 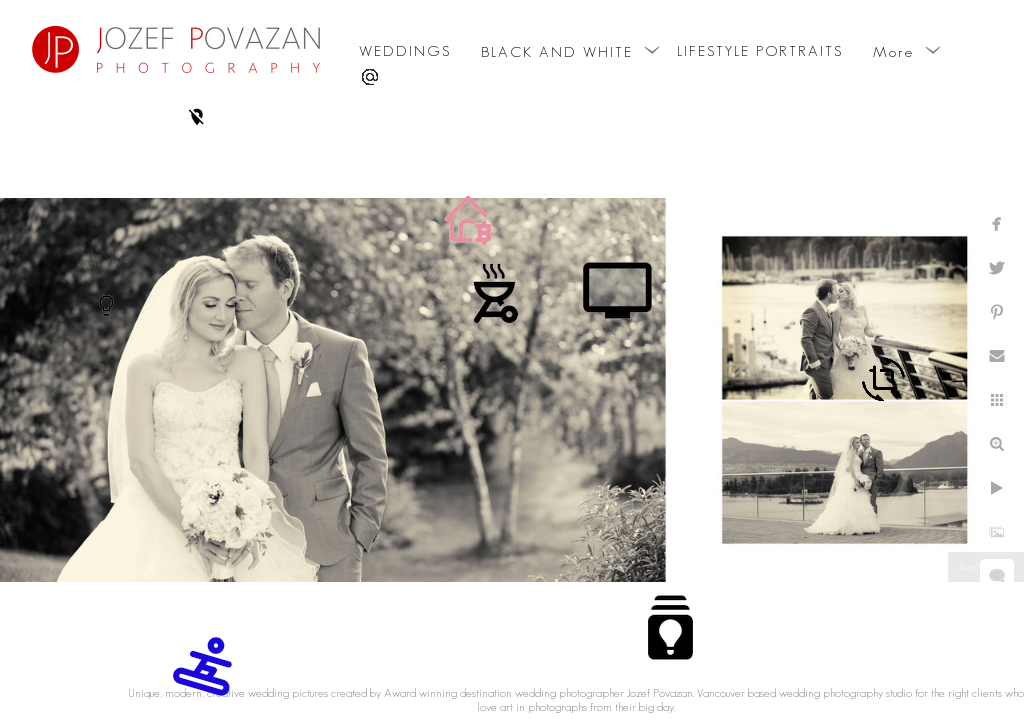 What do you see at coordinates (106, 305) in the screenshot?
I see `access tips or suggestions` at bounding box center [106, 305].